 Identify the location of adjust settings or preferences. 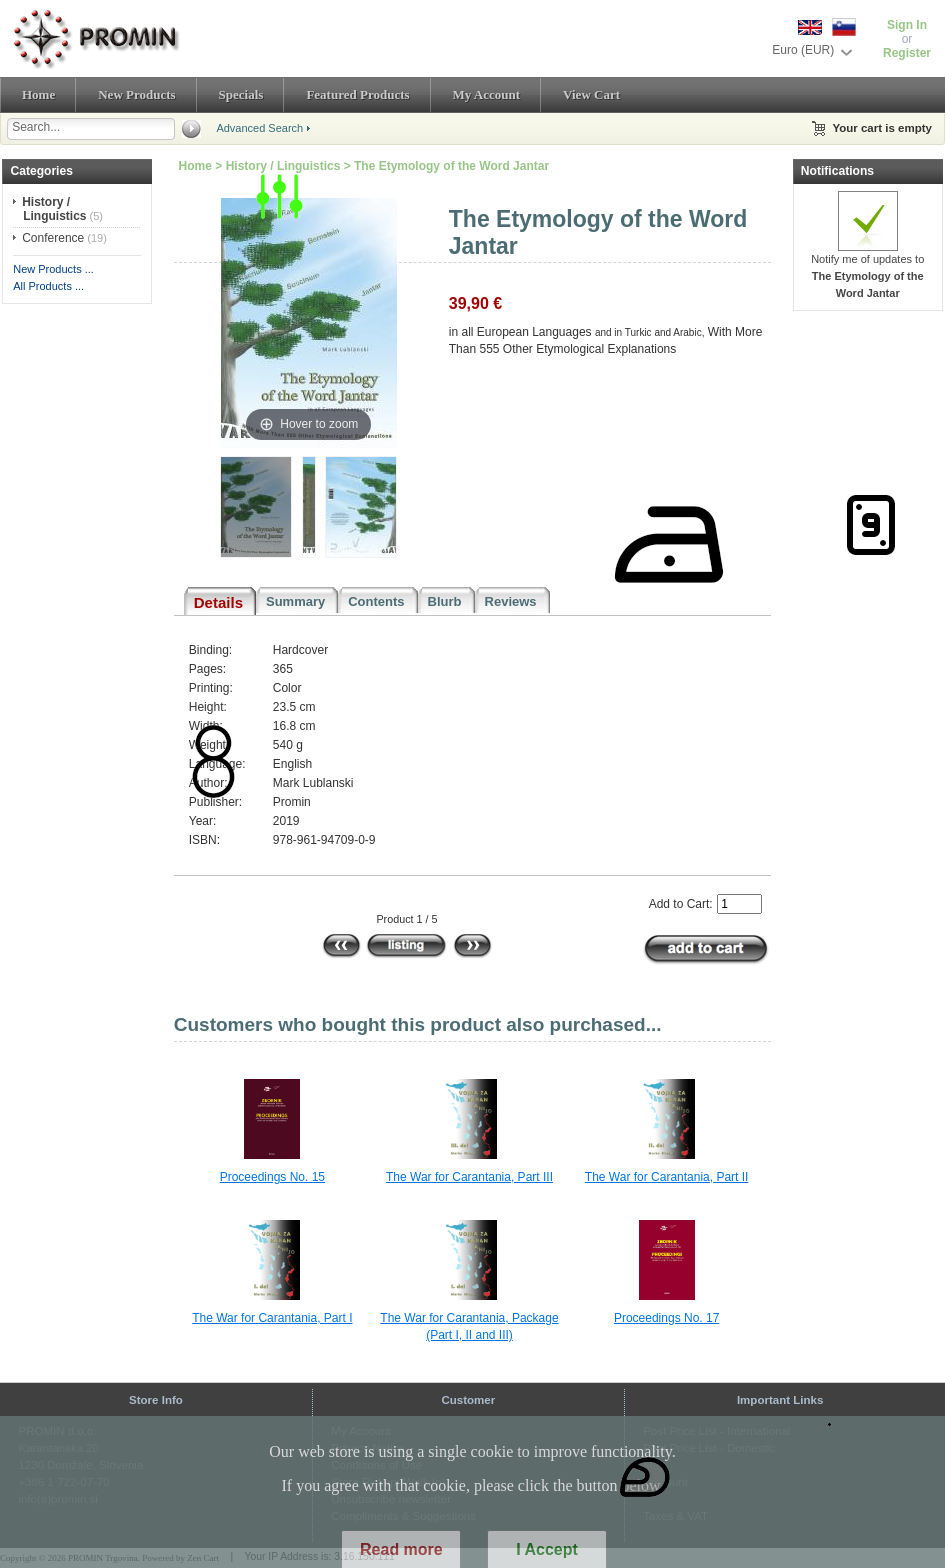
(279, 196).